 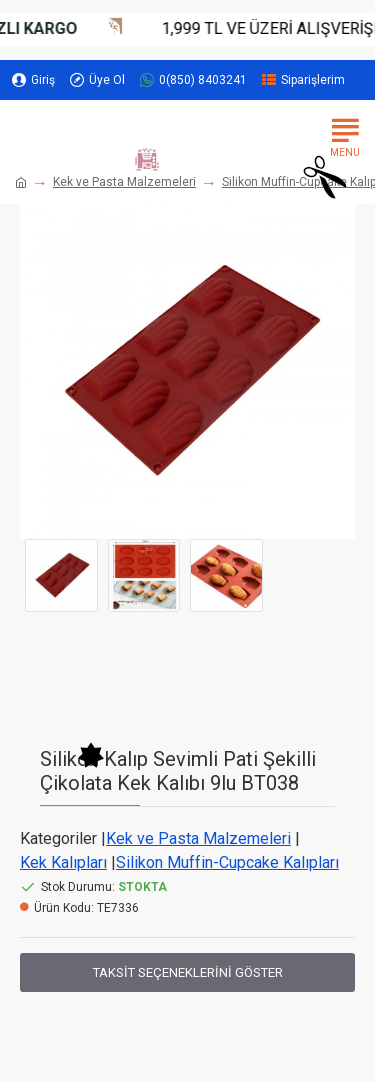 What do you see at coordinates (91, 755) in the screenshot?
I see `indicates a special or featured item` at bounding box center [91, 755].